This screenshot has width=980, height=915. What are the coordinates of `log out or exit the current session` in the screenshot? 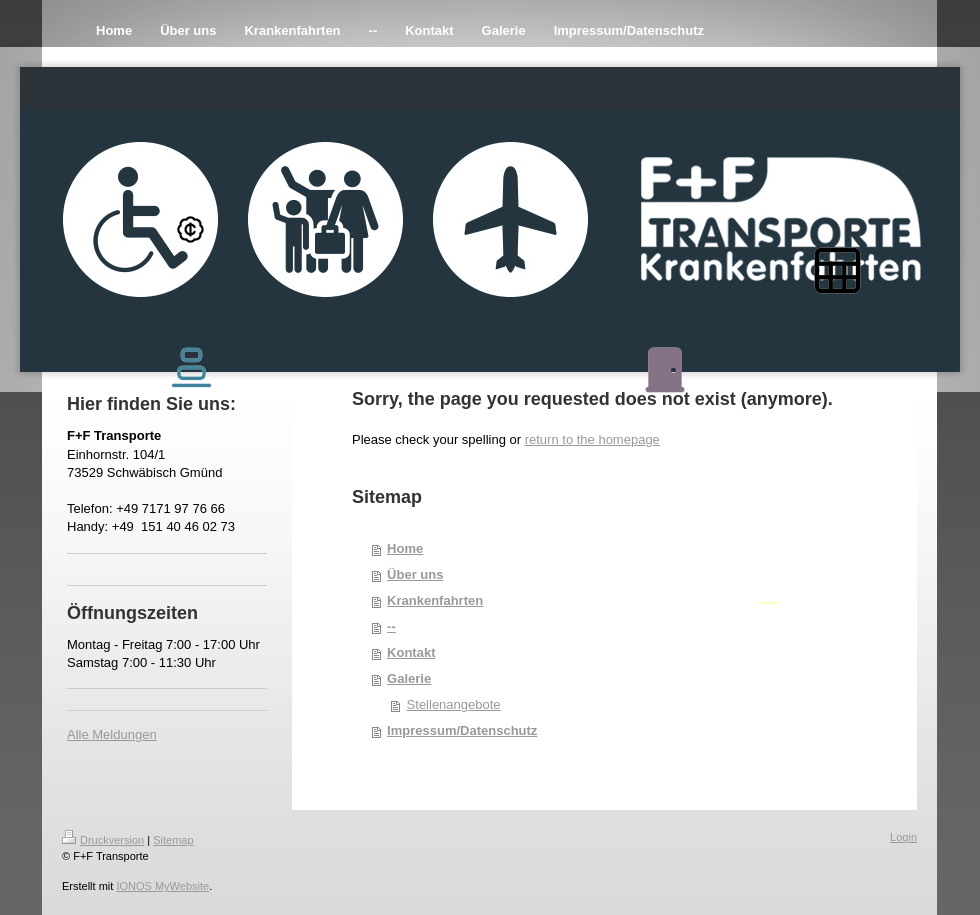 It's located at (665, 370).